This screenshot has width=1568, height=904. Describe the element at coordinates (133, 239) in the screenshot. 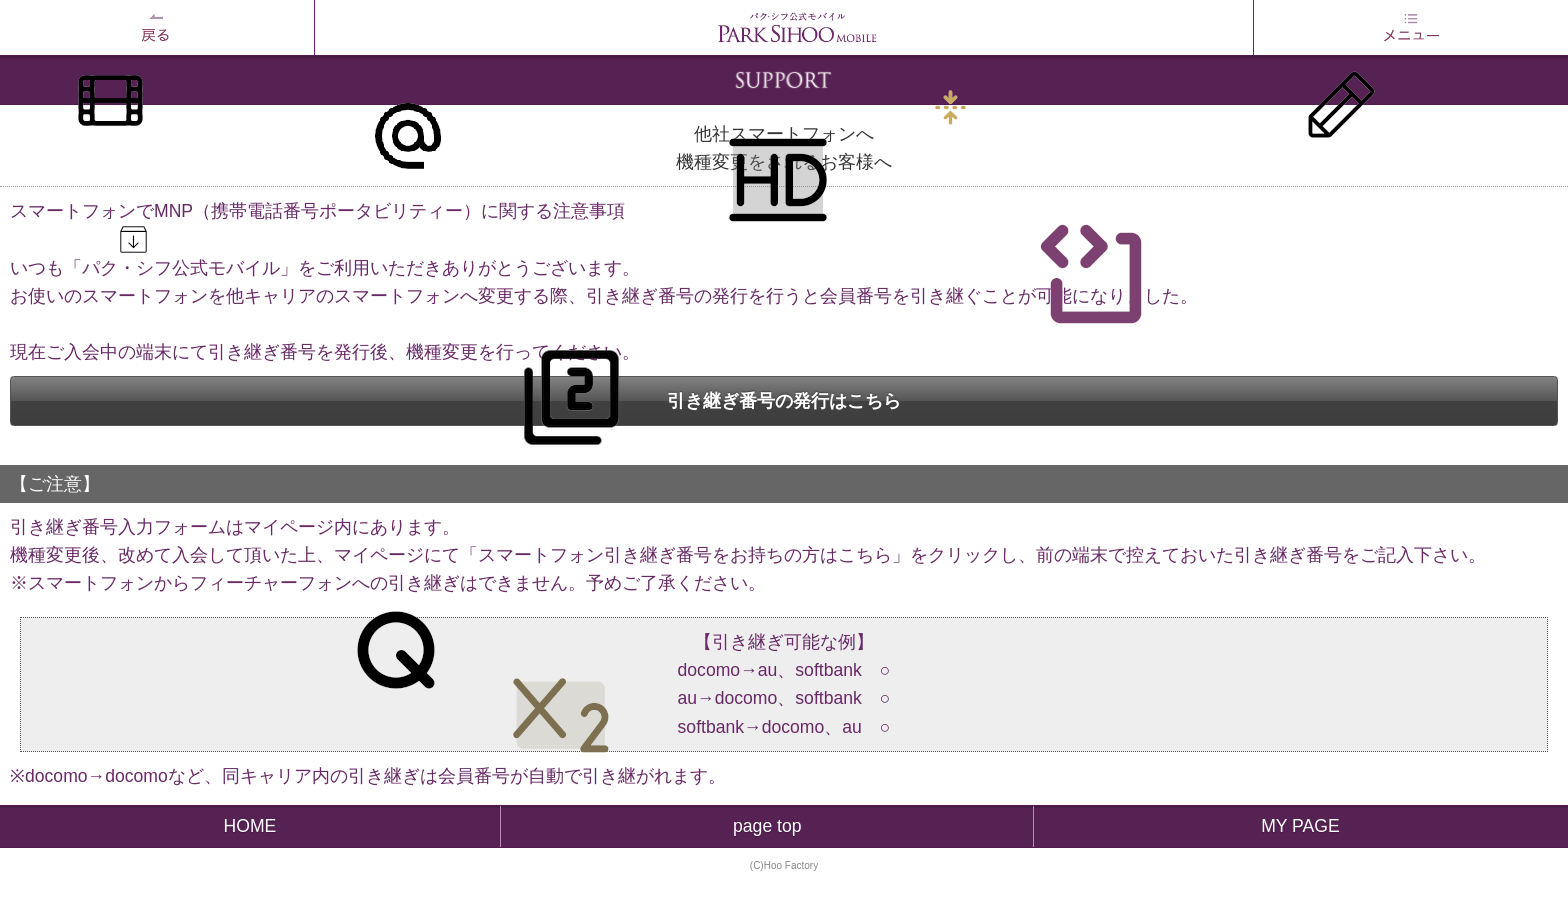

I see `download to storage or archive` at that location.